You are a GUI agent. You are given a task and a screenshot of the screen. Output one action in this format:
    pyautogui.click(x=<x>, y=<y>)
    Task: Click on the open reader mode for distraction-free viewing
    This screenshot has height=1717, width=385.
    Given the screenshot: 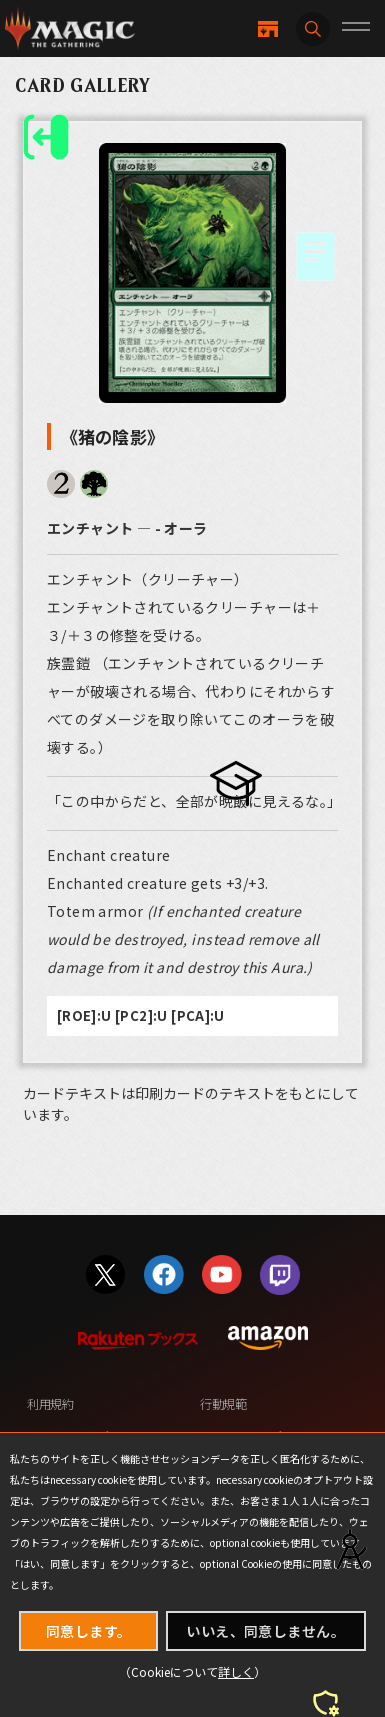 What is the action you would take?
    pyautogui.click(x=315, y=256)
    